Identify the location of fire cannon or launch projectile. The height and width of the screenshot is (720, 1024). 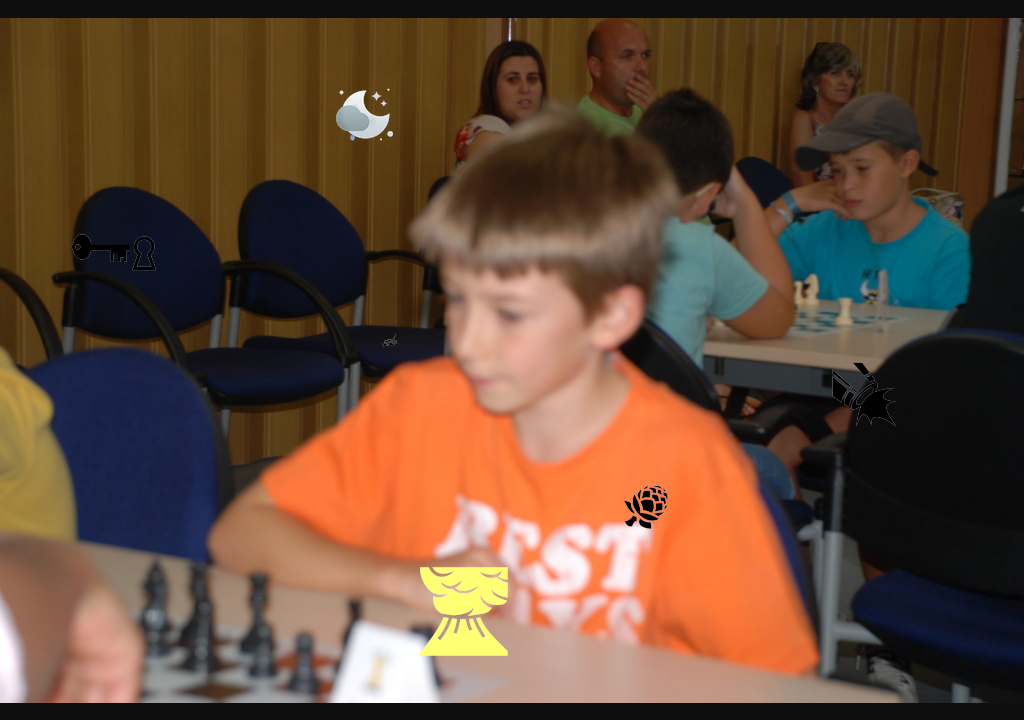
(864, 395).